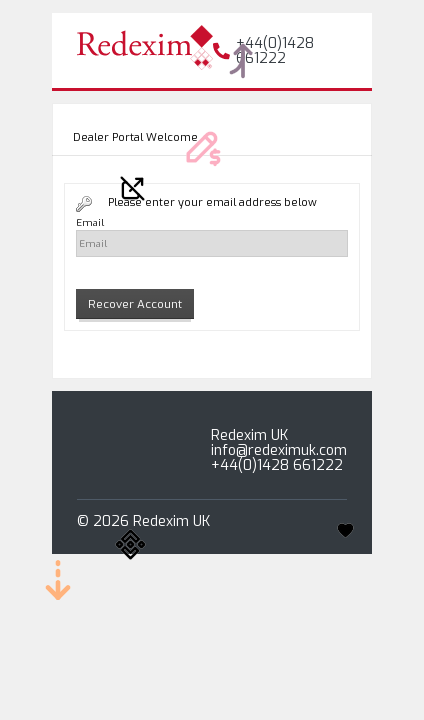 The image size is (424, 720). I want to click on external link disabled or unavailable, so click(132, 188).